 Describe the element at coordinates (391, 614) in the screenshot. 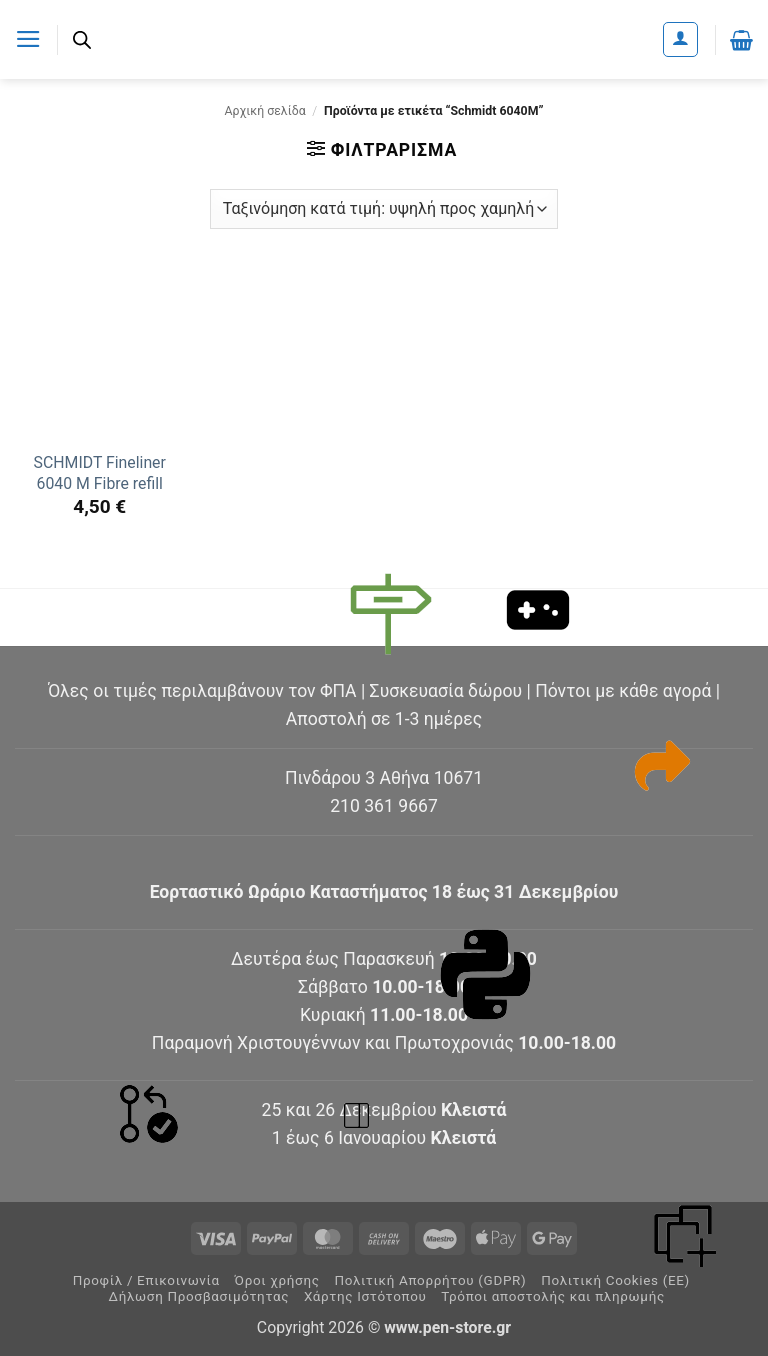

I see `view project milestones` at that location.